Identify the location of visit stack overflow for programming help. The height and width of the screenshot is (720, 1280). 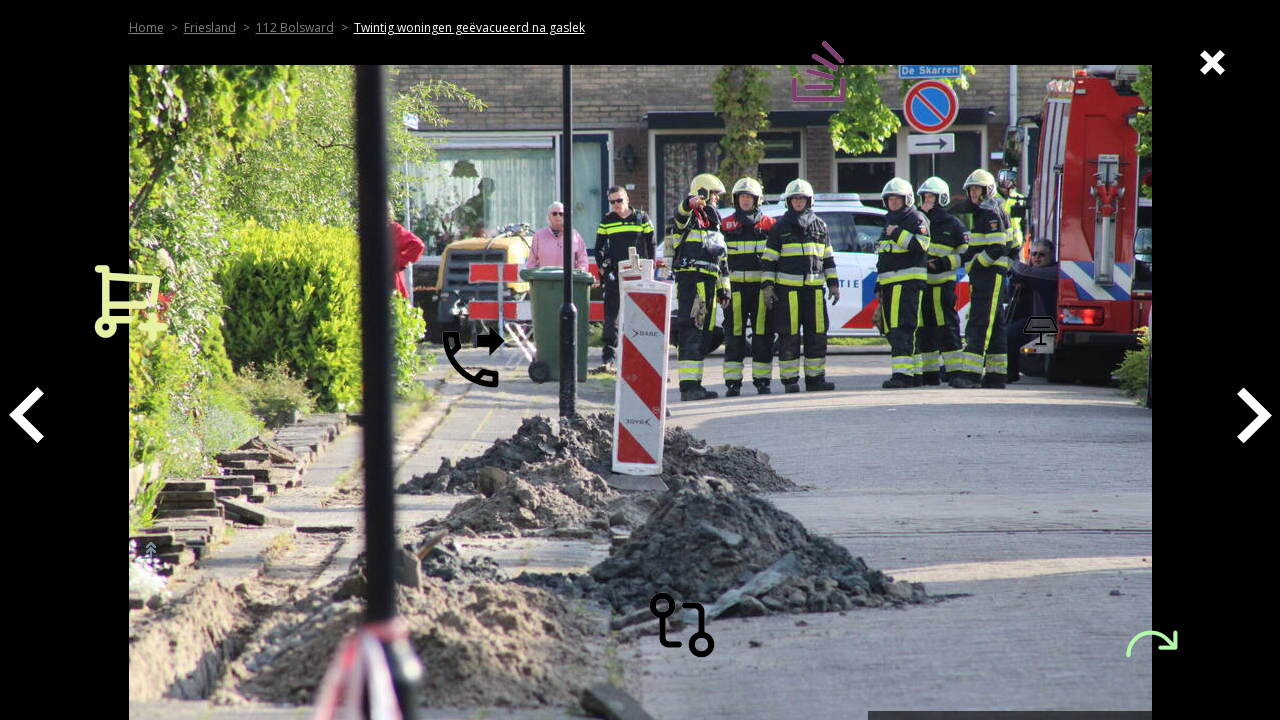
(818, 72).